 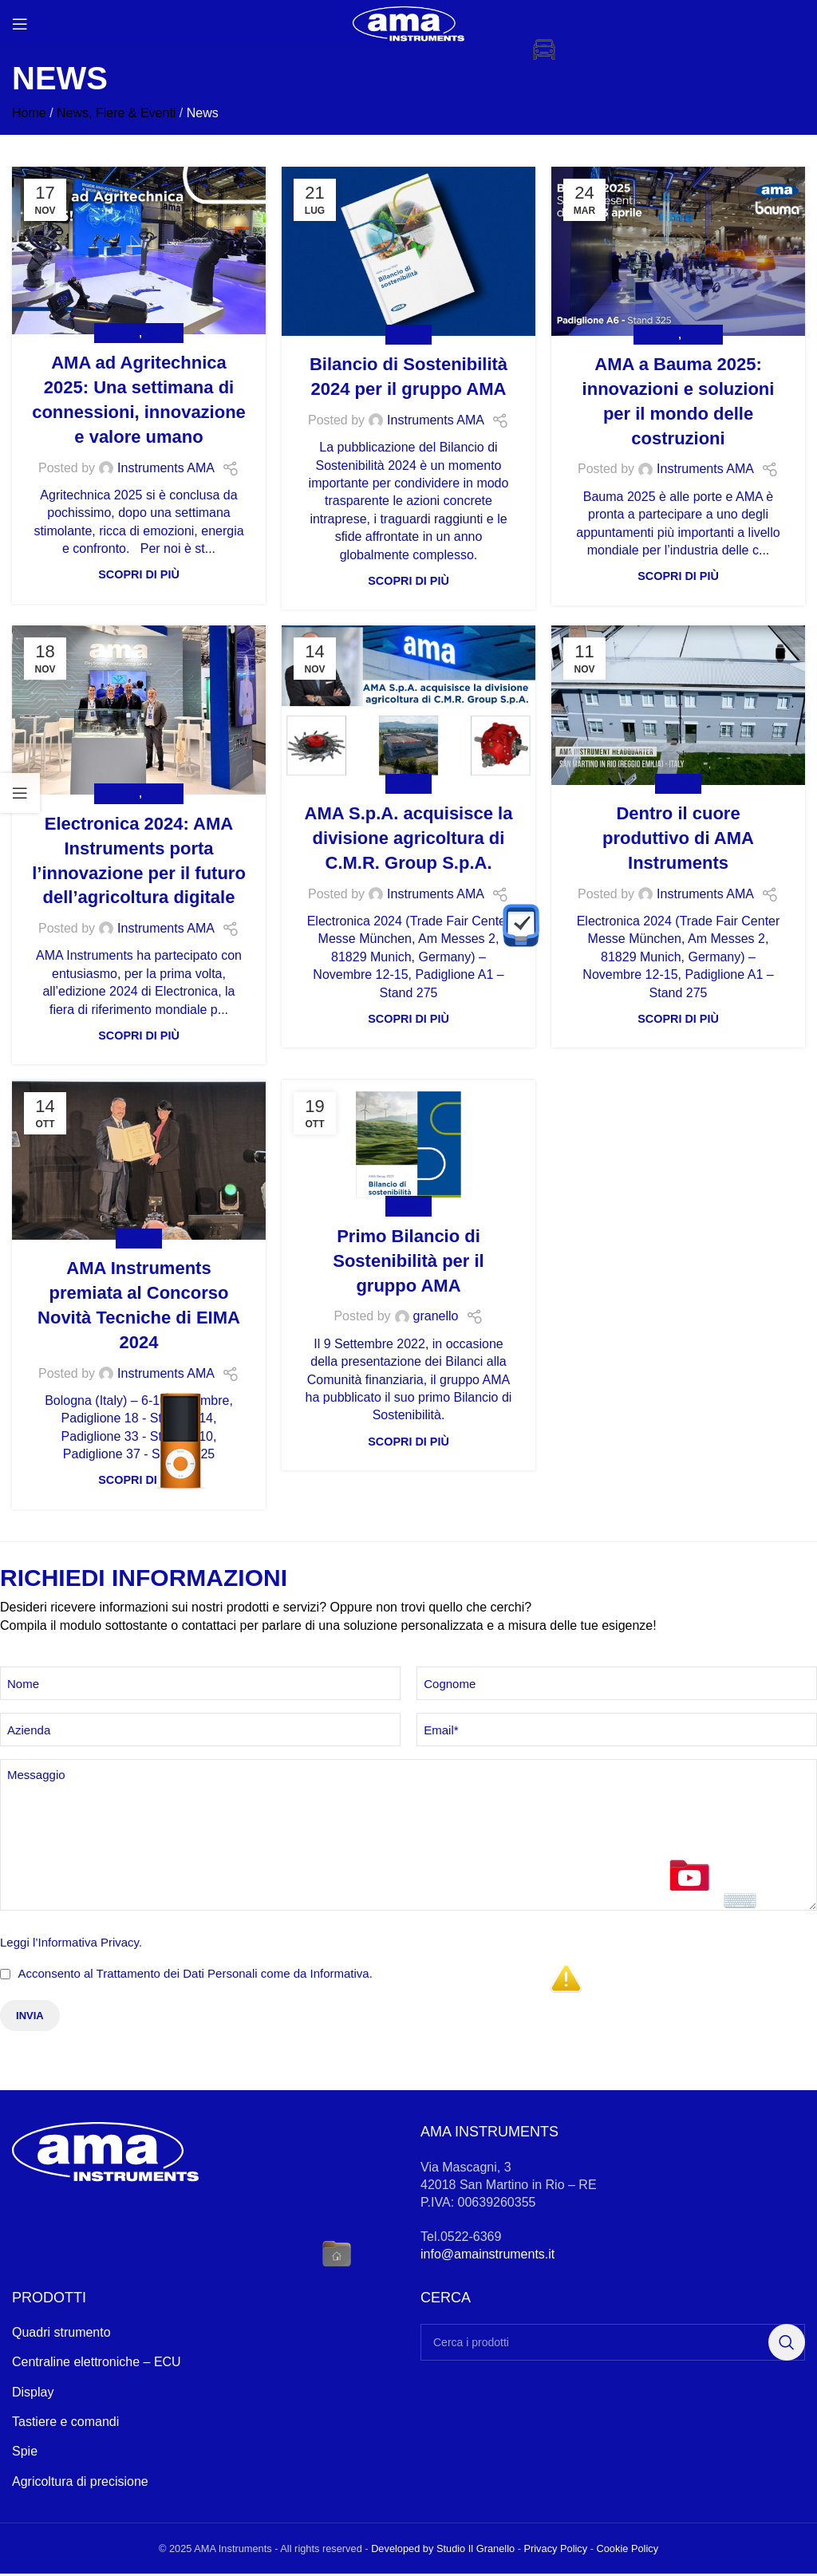 I want to click on manage your connected Apple Watch SE, so click(x=780, y=653).